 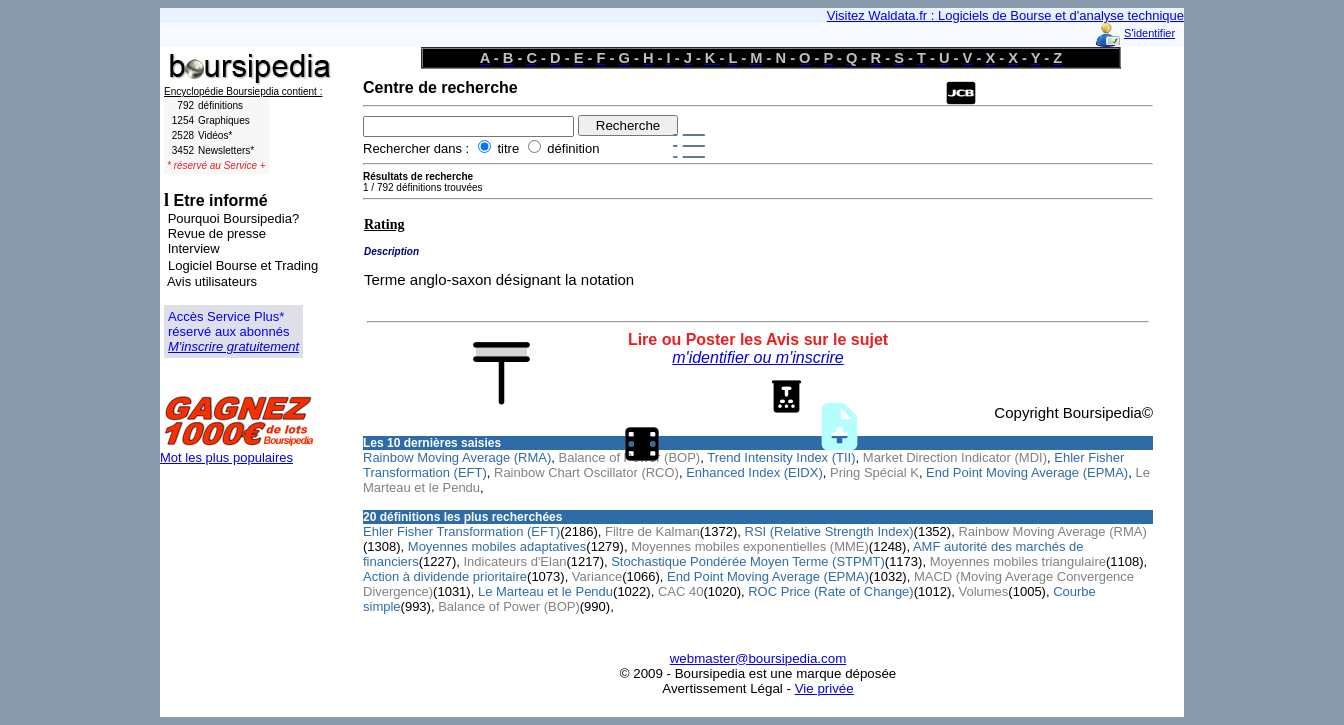 I want to click on view or select Kazakhstan tenge currency, so click(x=501, y=370).